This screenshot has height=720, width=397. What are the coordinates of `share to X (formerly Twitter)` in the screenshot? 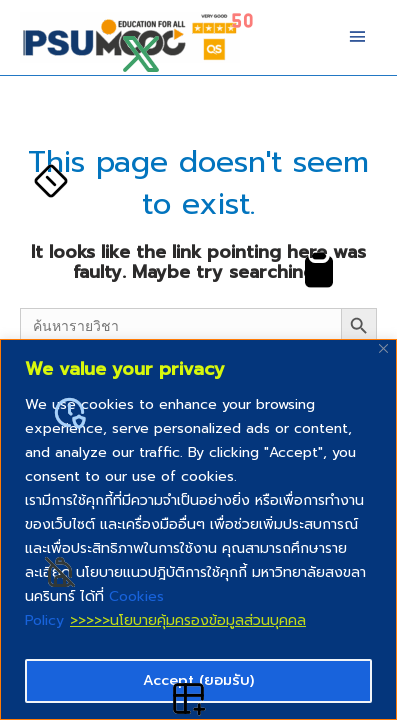 It's located at (141, 54).